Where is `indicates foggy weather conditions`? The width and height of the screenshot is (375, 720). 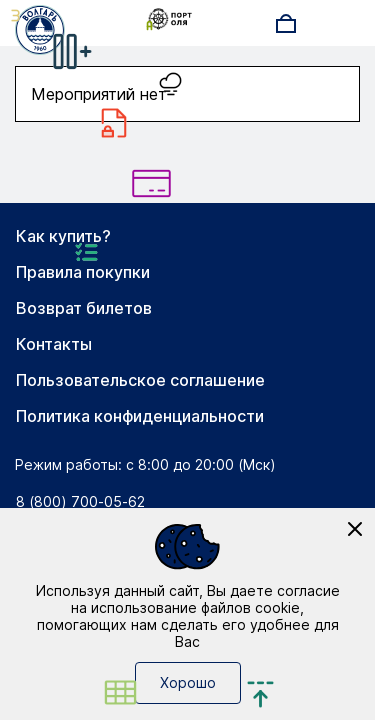 indicates foggy weather conditions is located at coordinates (170, 83).